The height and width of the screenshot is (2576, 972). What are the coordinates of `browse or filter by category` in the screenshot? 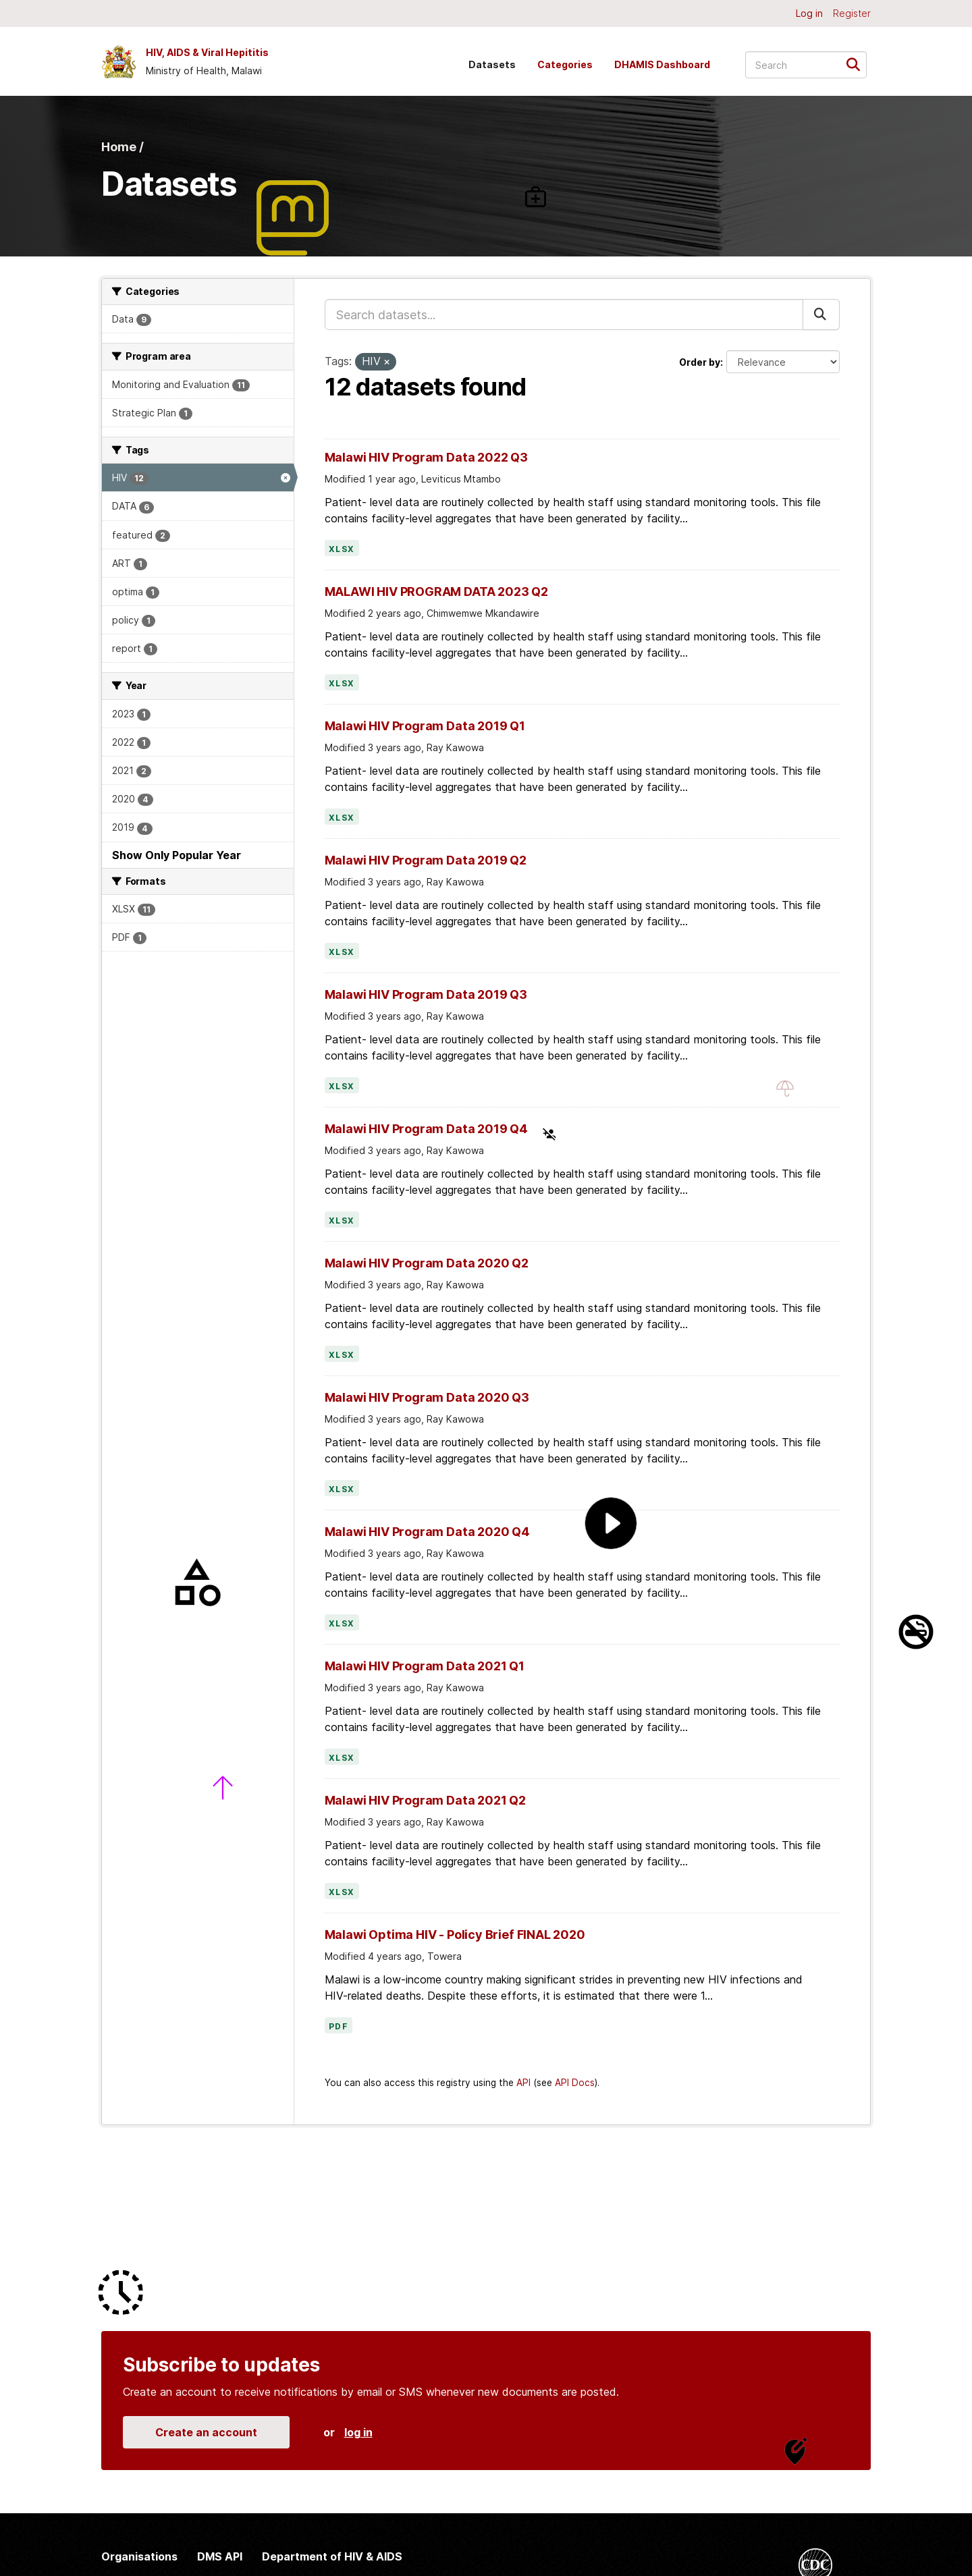 It's located at (196, 1582).